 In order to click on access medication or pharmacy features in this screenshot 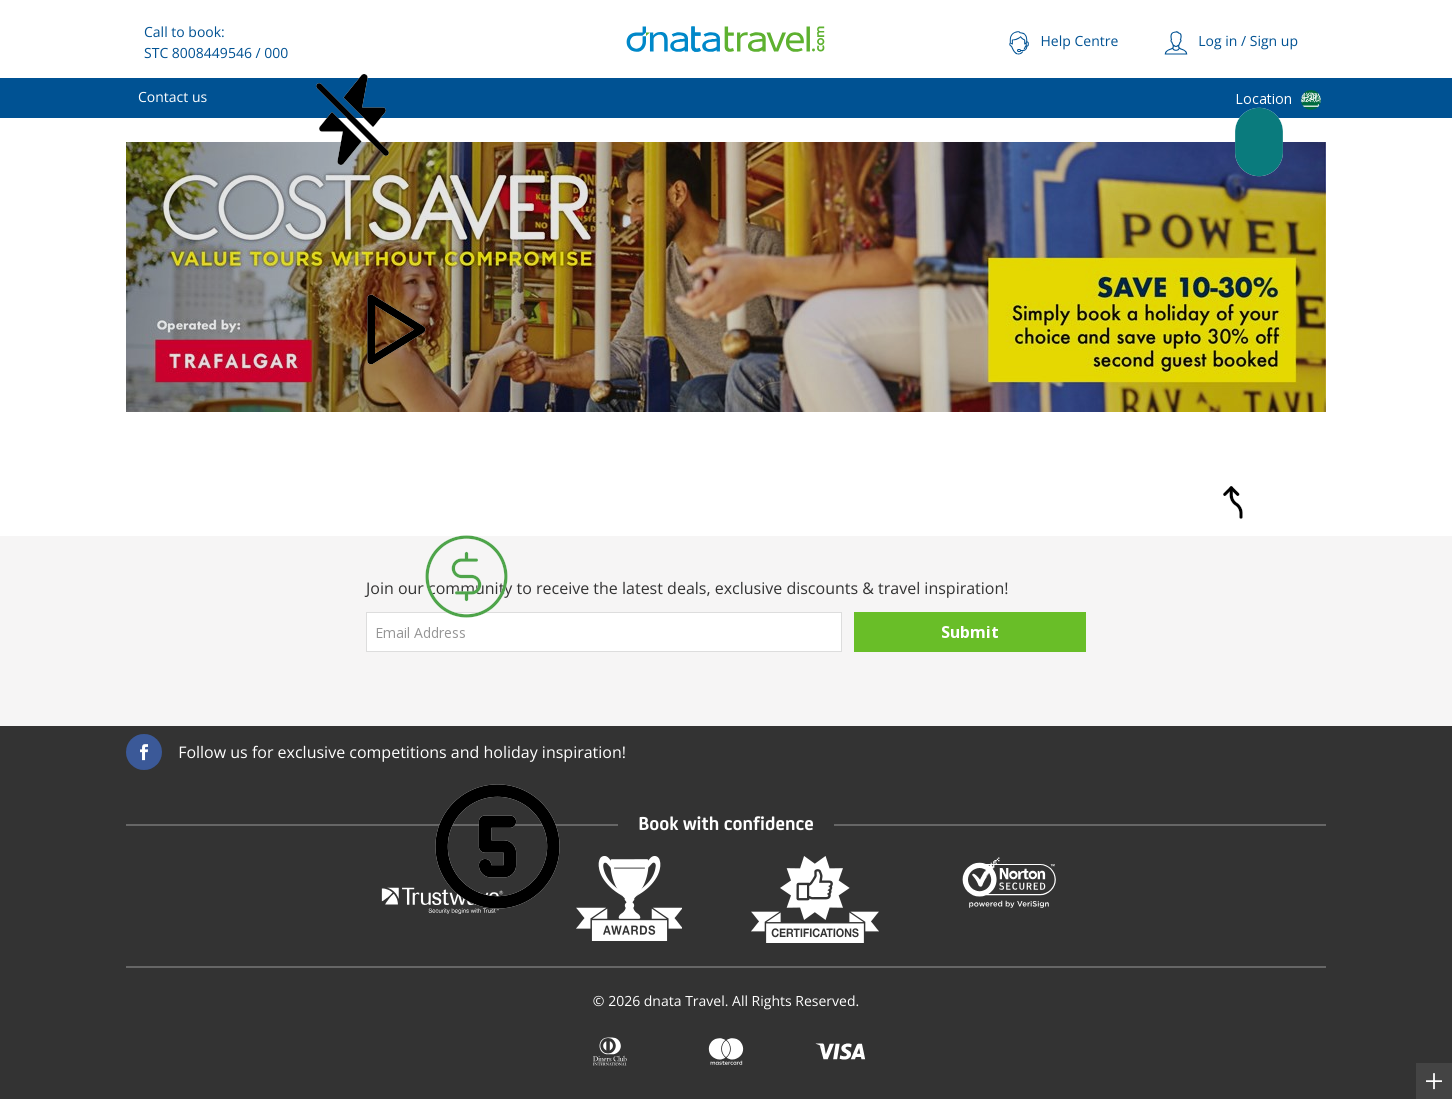, I will do `click(1259, 142)`.